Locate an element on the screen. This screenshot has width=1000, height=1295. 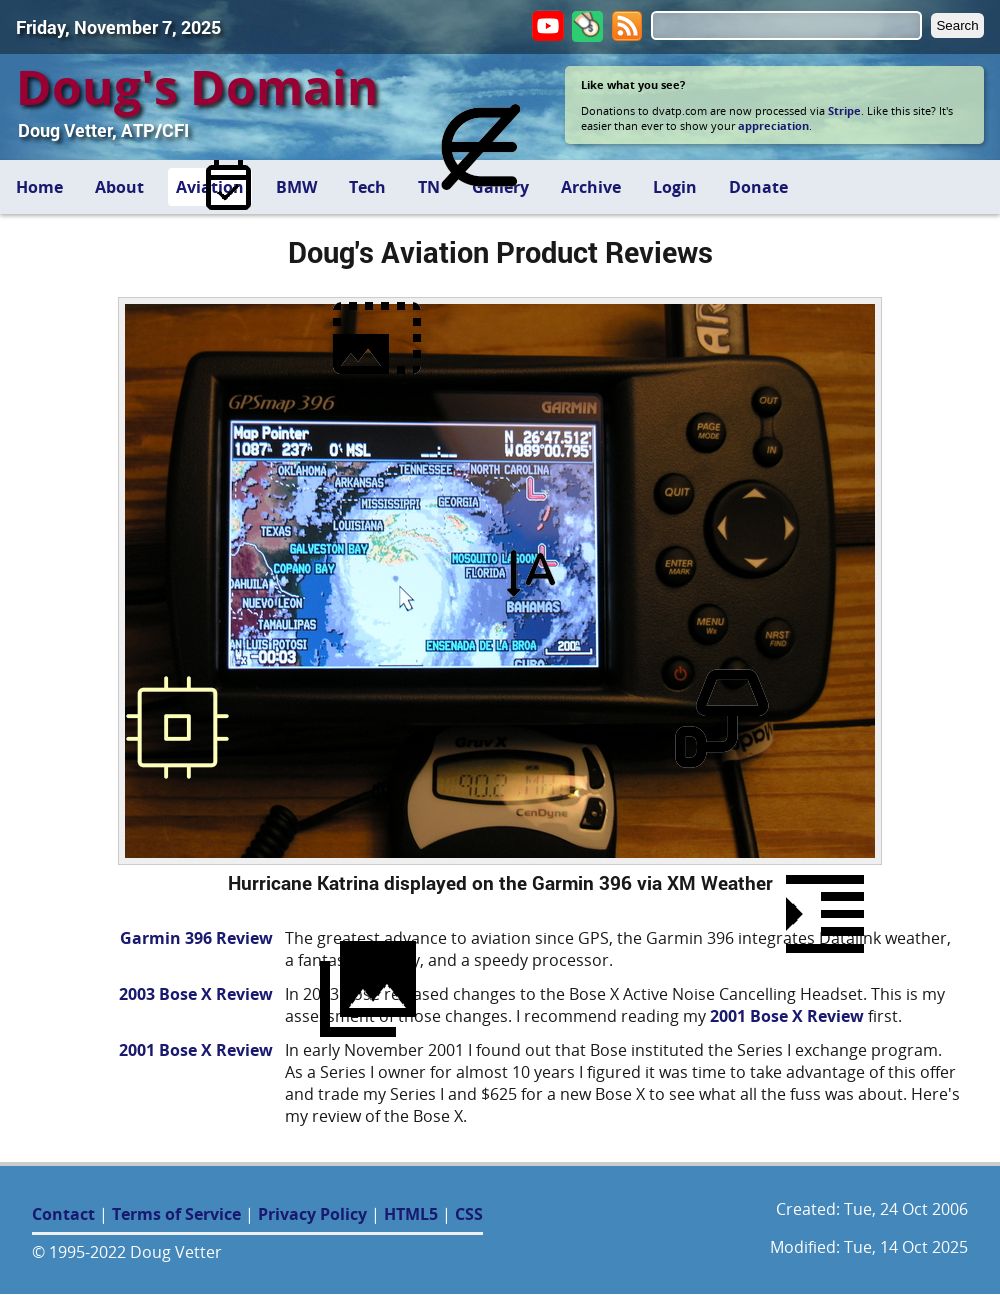
event confirmed or available is located at coordinates (228, 187).